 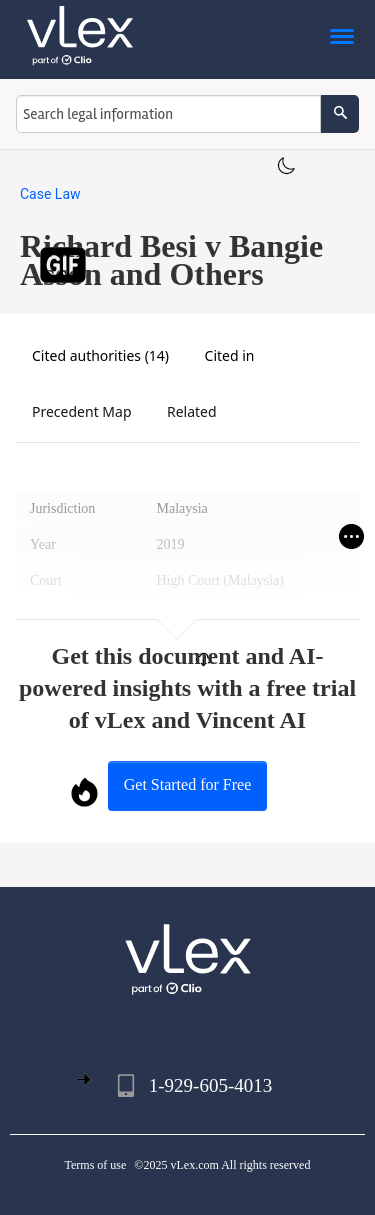 I want to click on switch to dark mode, so click(x=286, y=166).